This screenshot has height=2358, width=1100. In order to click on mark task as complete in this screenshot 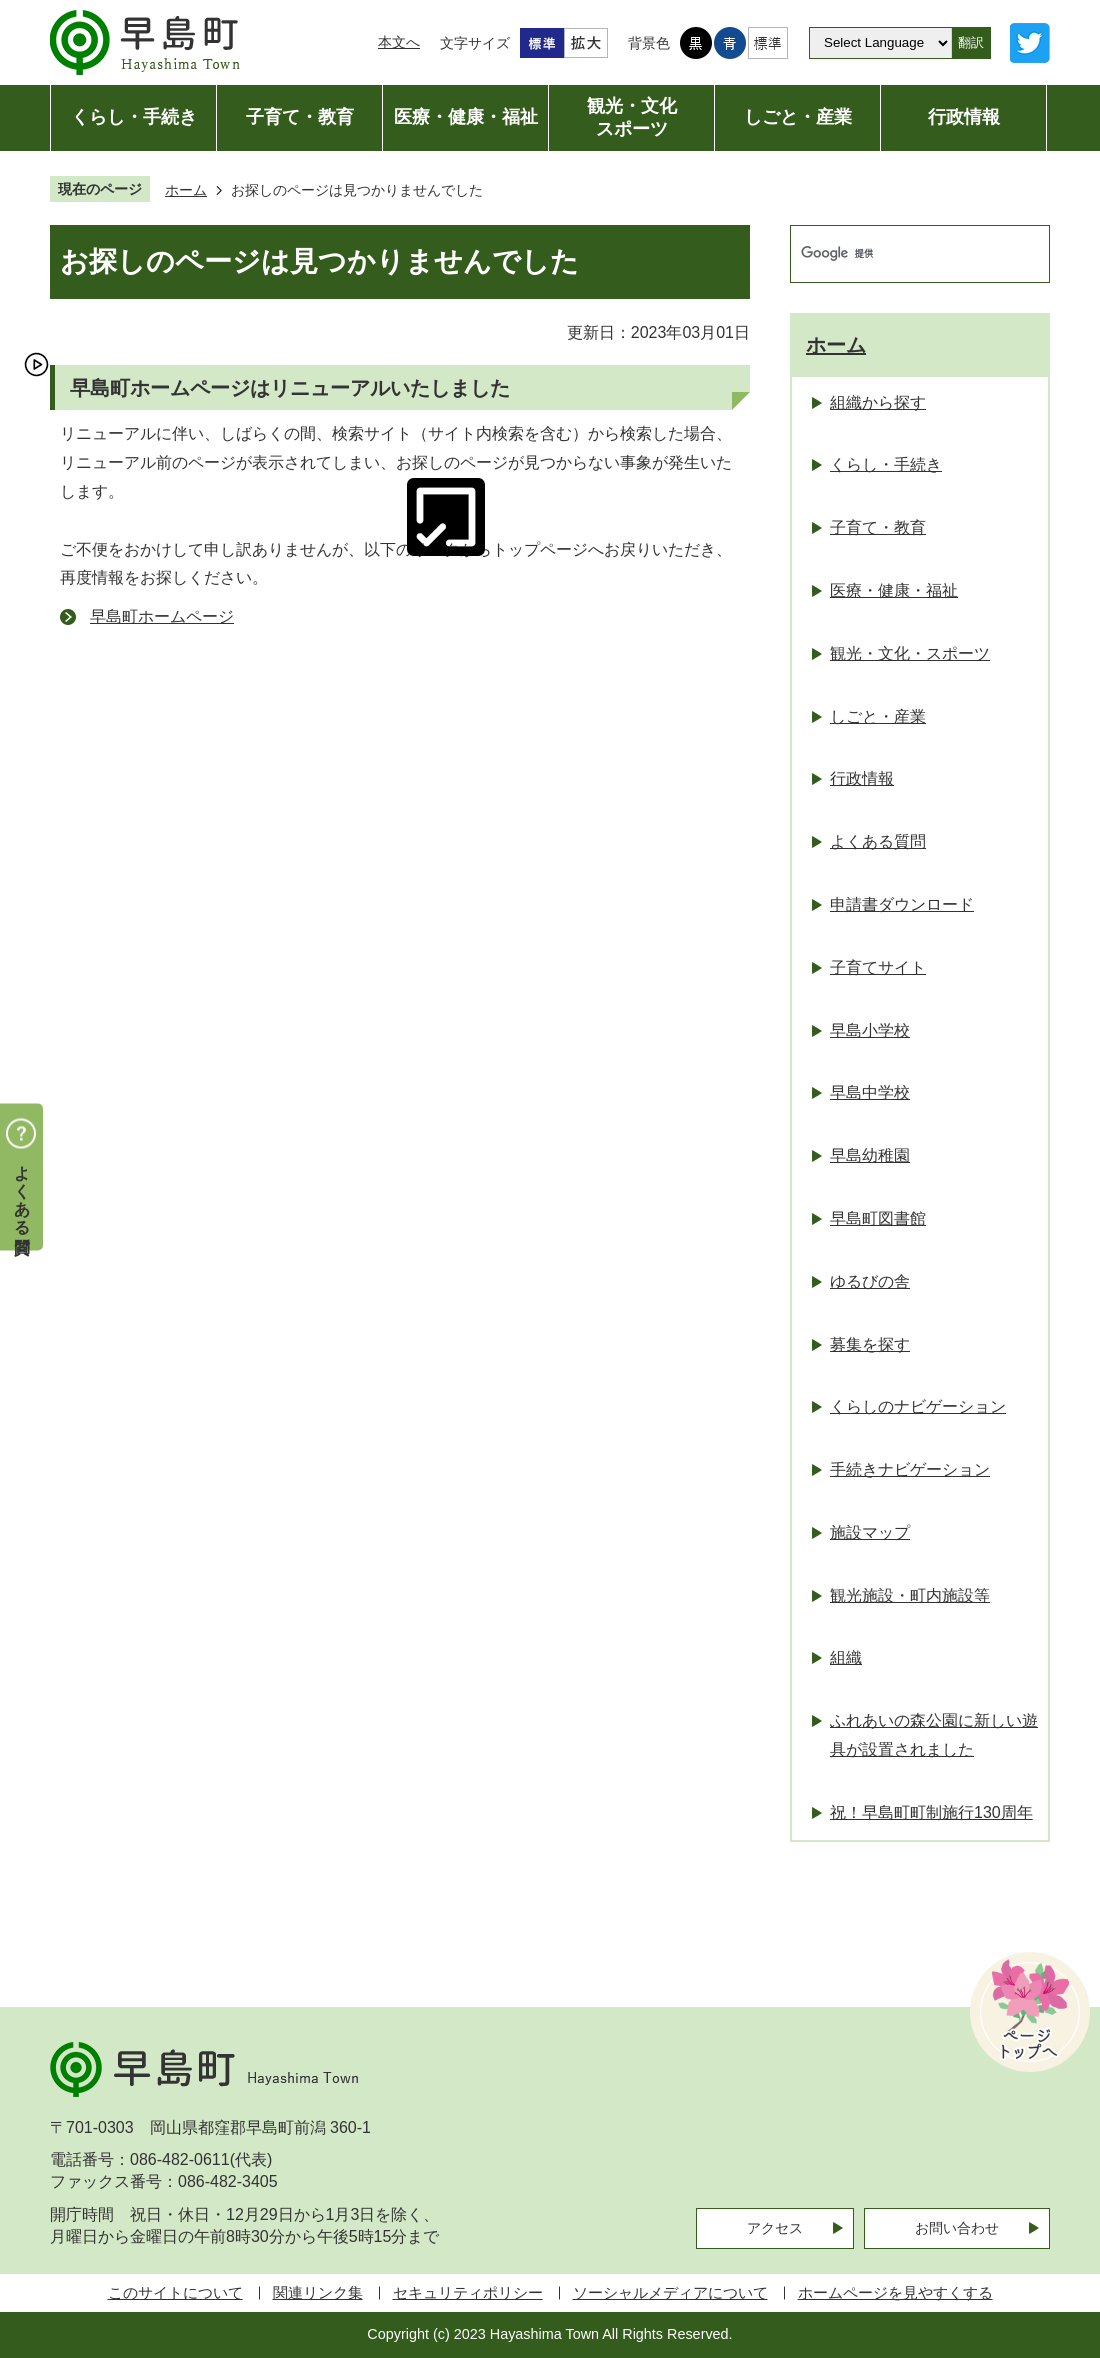, I will do `click(446, 517)`.